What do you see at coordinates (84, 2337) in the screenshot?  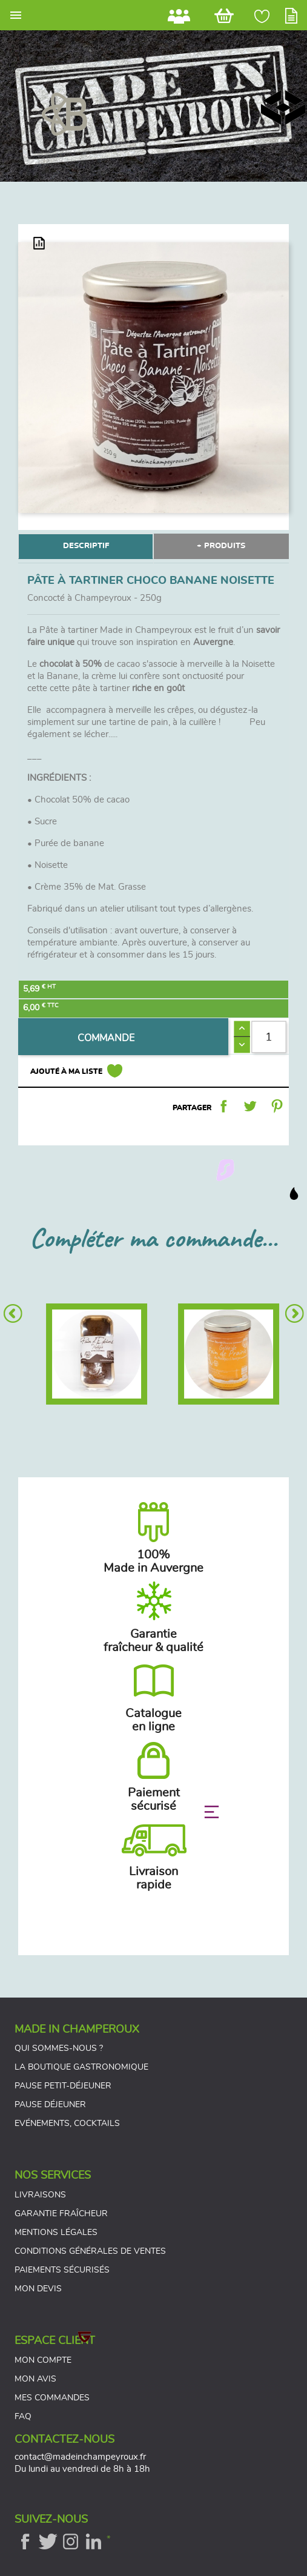 I see `open the Guilded app` at bounding box center [84, 2337].